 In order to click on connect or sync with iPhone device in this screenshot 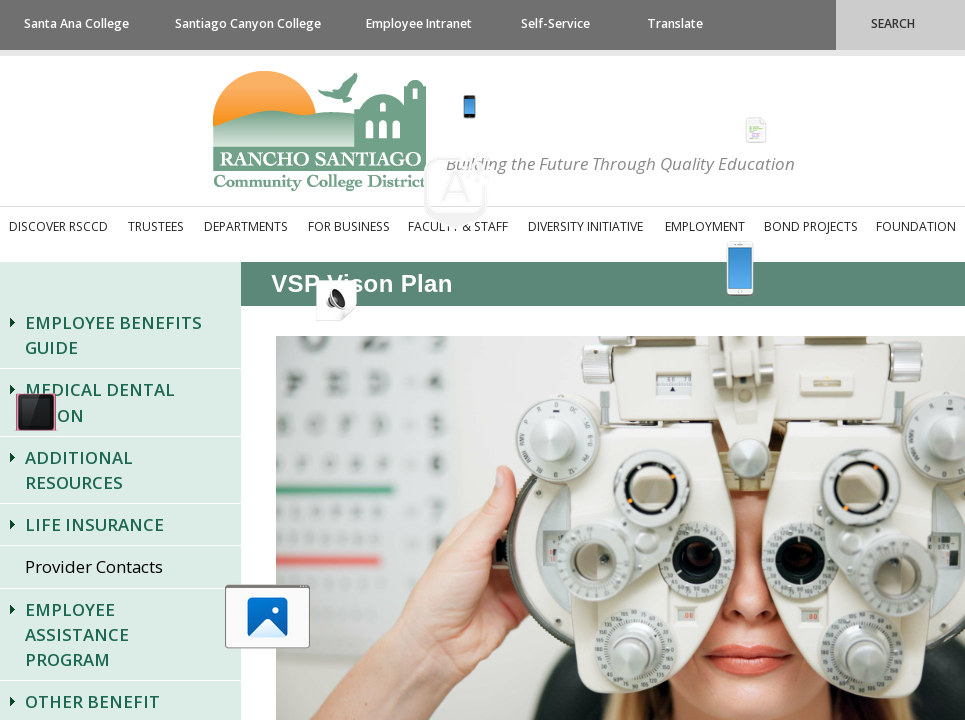, I will do `click(740, 269)`.